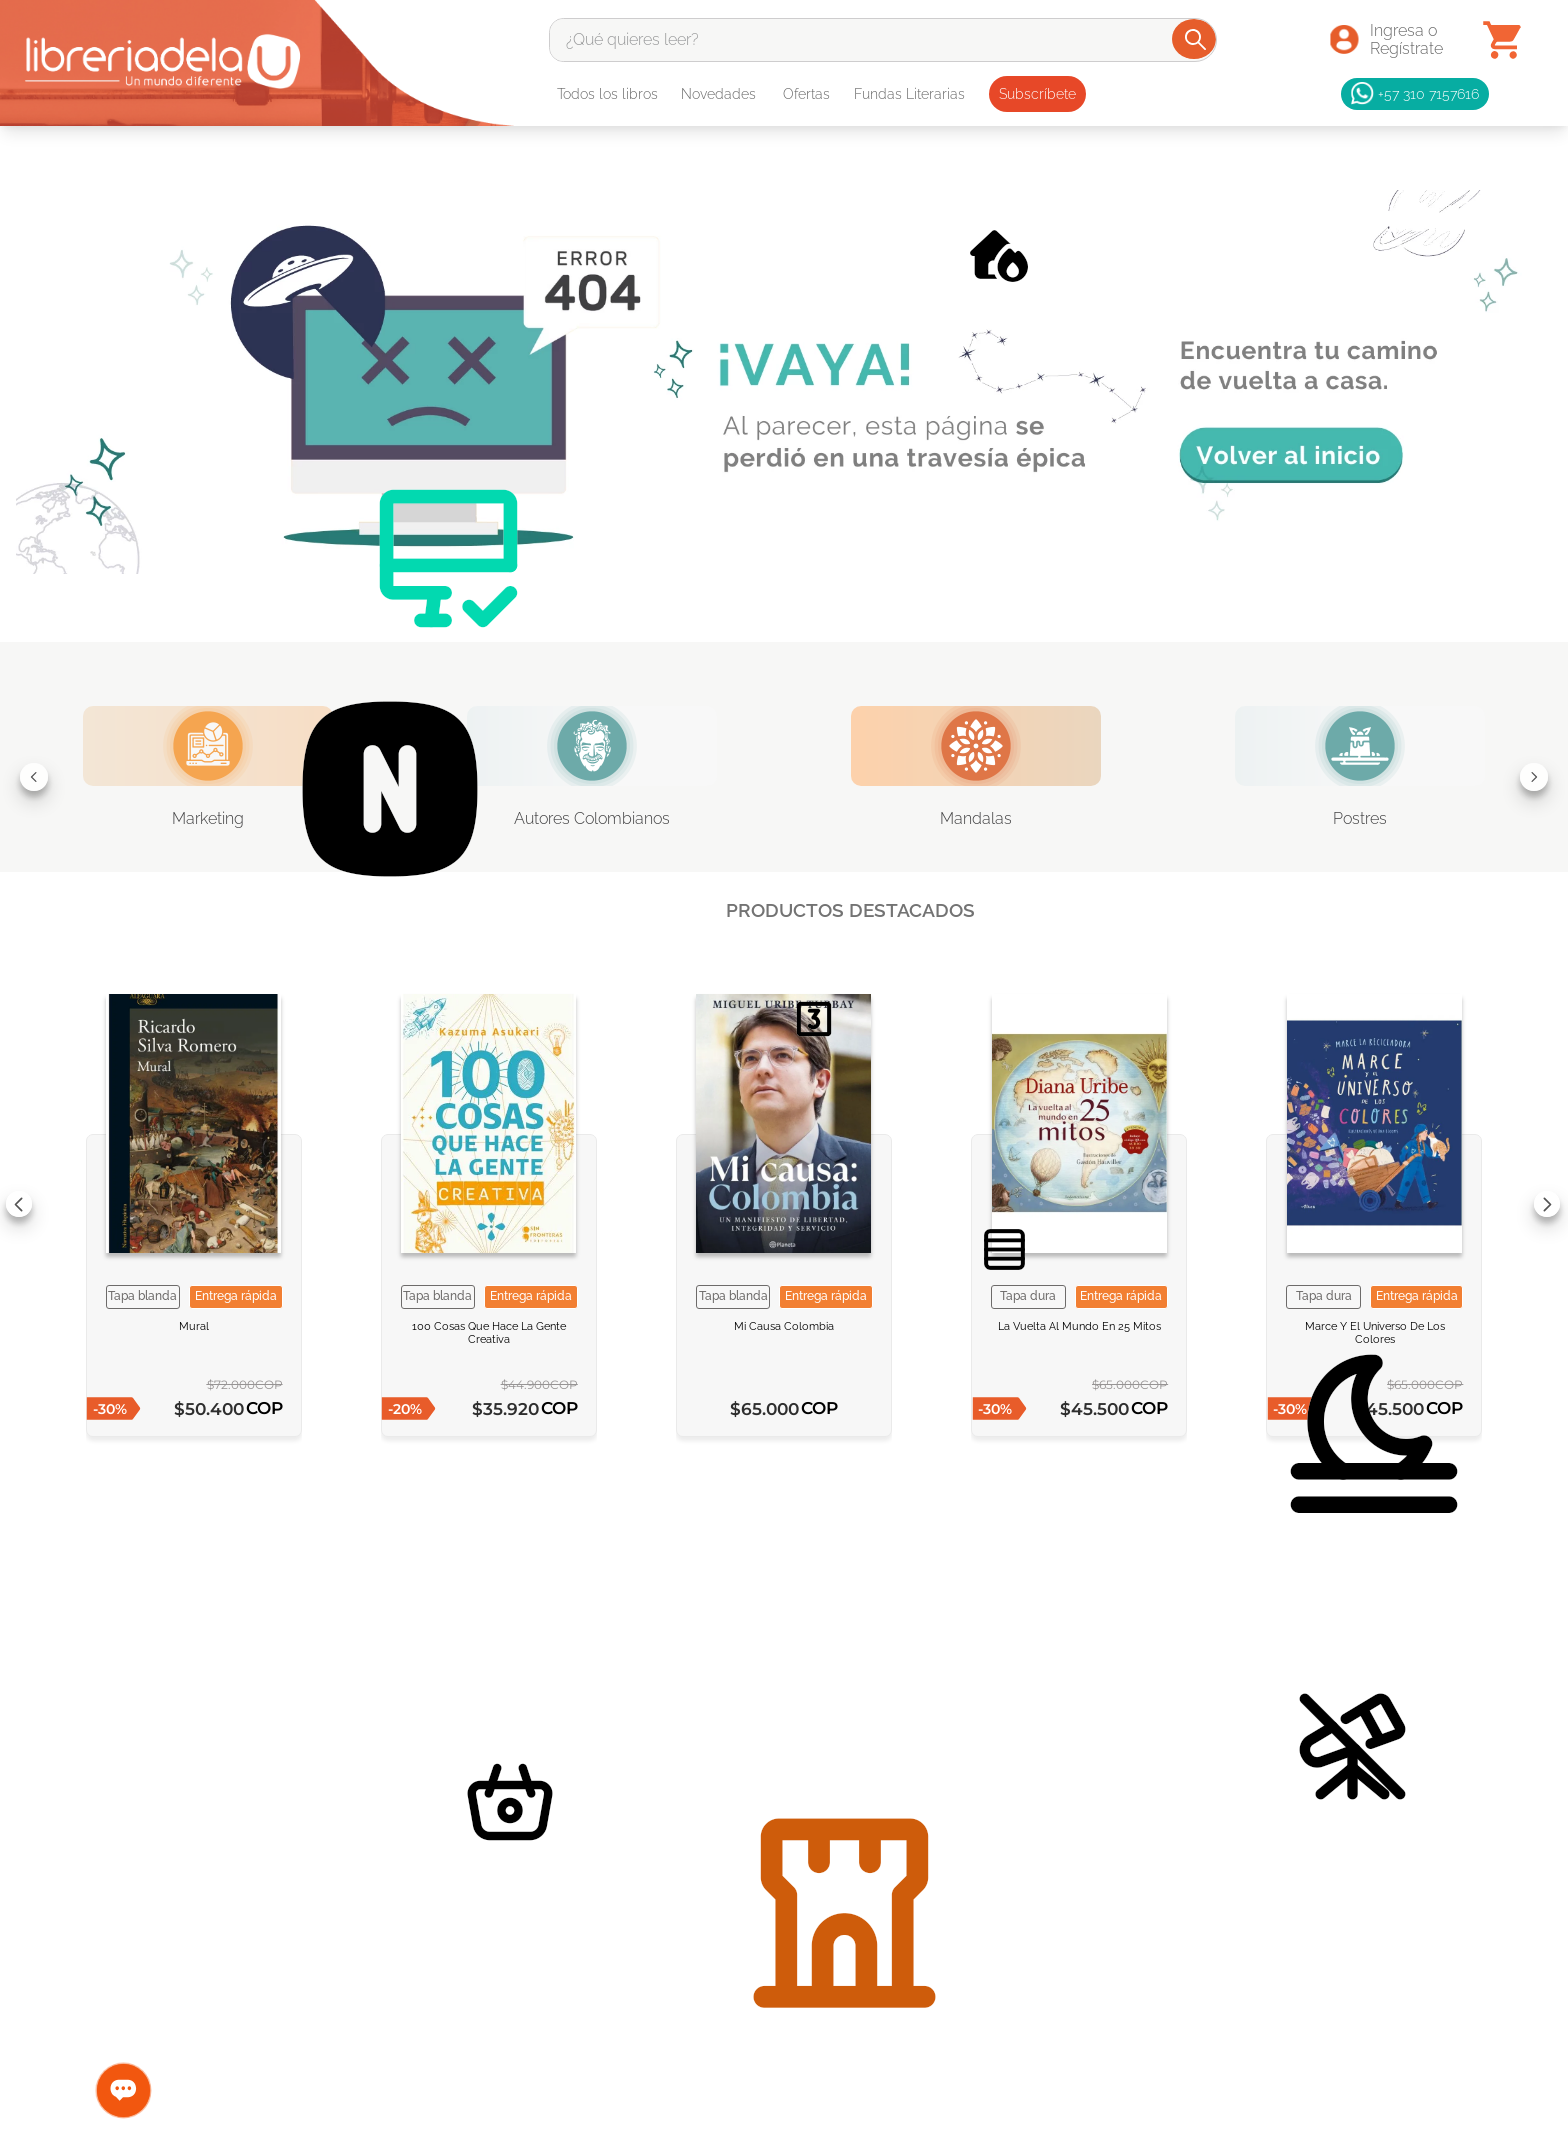 Image resolution: width=1568 pixels, height=2149 pixels. What do you see at coordinates (844, 1909) in the screenshot?
I see `access castle or fortress-themed game content` at bounding box center [844, 1909].